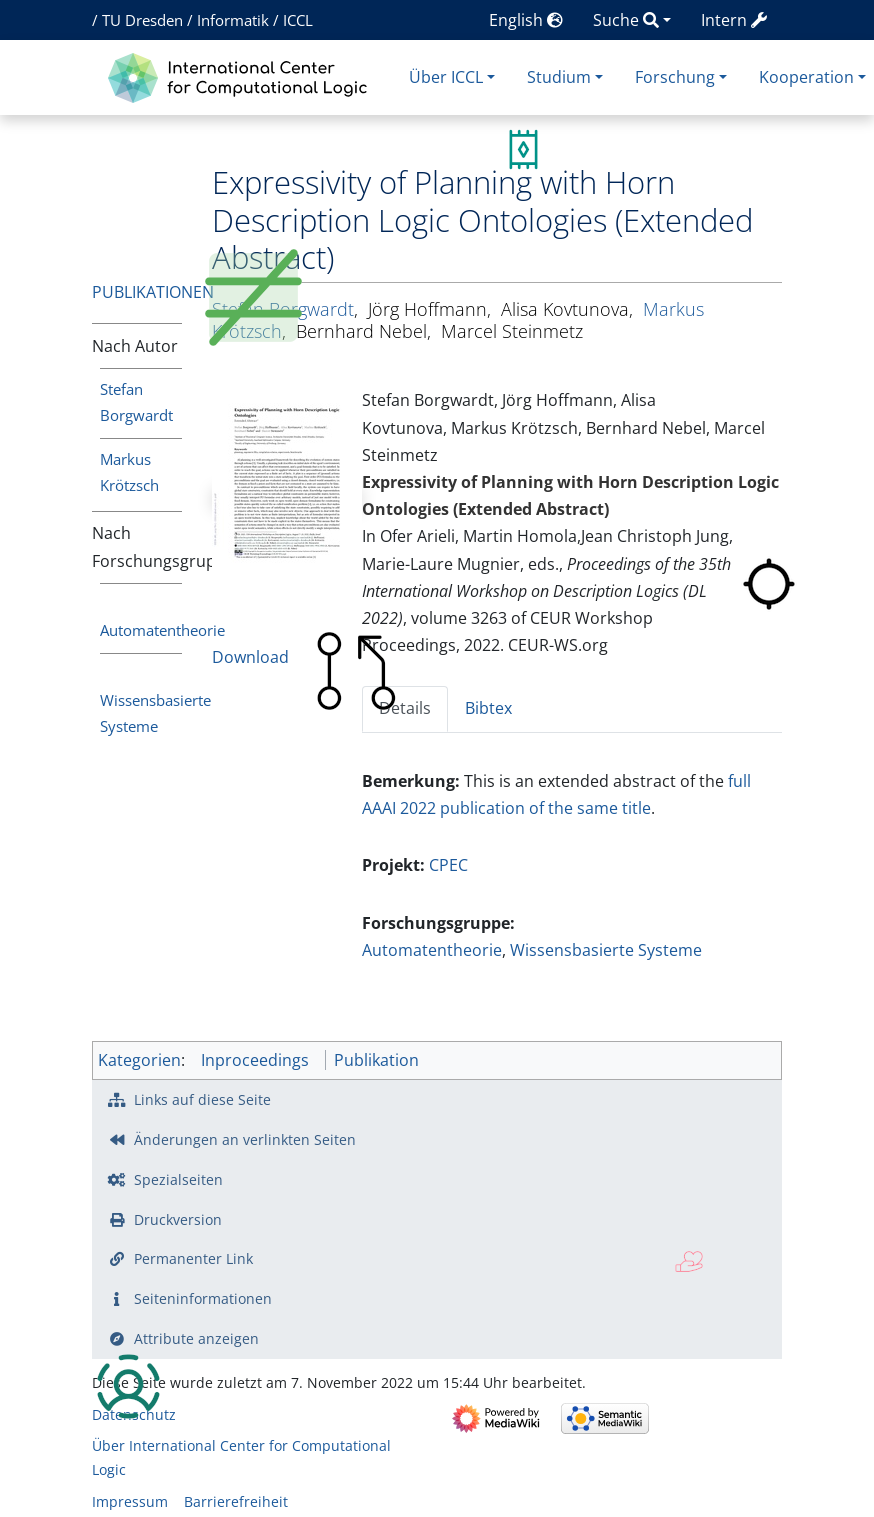 The height and width of the screenshot is (1517, 874). What do you see at coordinates (523, 149) in the screenshot?
I see `view rug or carpet options` at bounding box center [523, 149].